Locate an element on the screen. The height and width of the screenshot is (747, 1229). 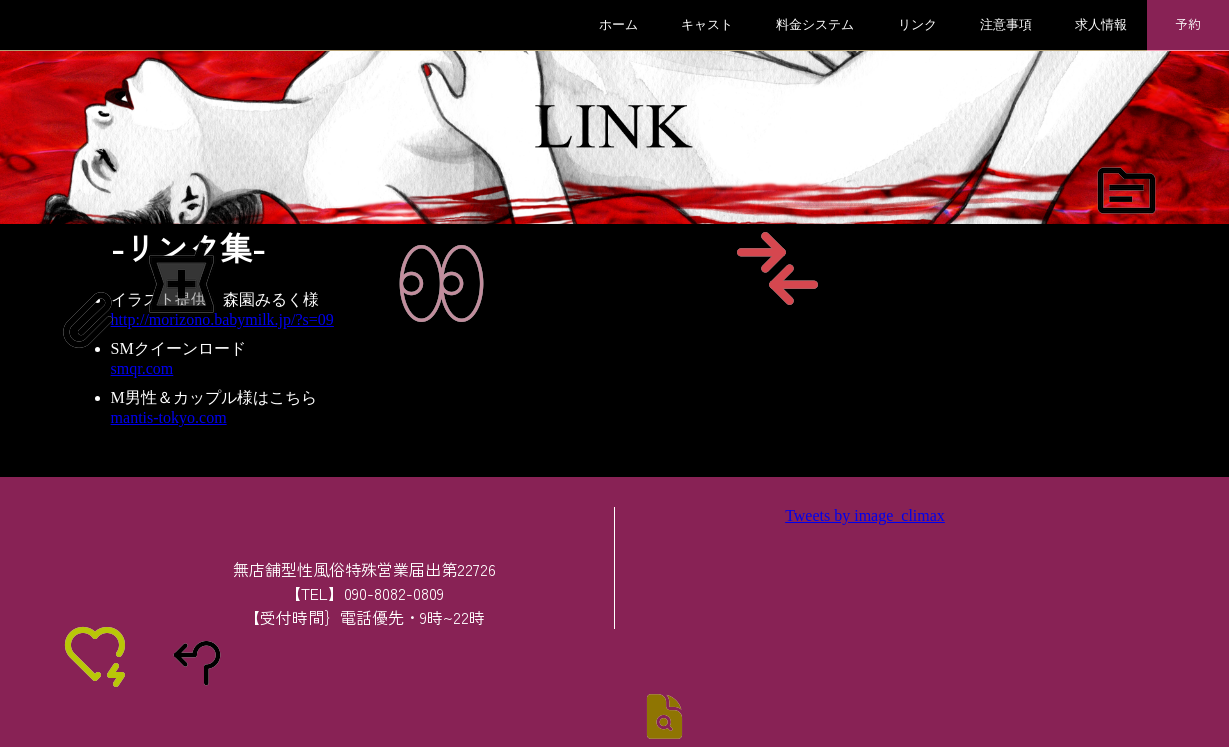
quick-like or instant favorite action is located at coordinates (95, 654).